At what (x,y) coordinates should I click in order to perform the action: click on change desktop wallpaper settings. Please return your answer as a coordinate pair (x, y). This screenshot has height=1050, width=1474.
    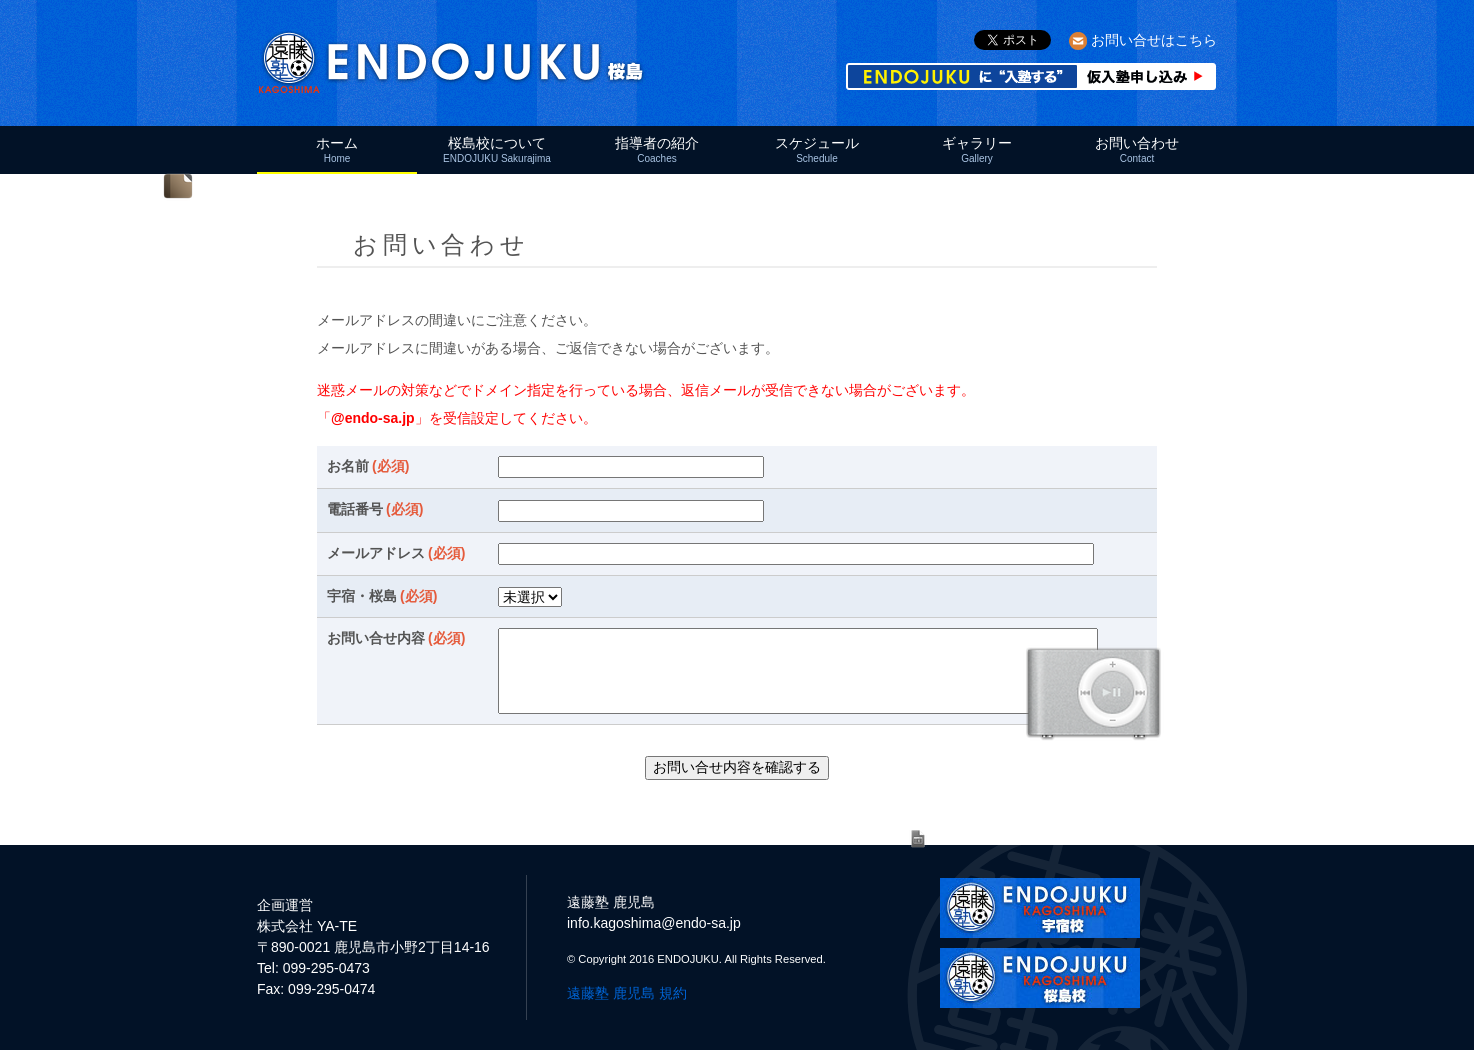
    Looking at the image, I should click on (178, 185).